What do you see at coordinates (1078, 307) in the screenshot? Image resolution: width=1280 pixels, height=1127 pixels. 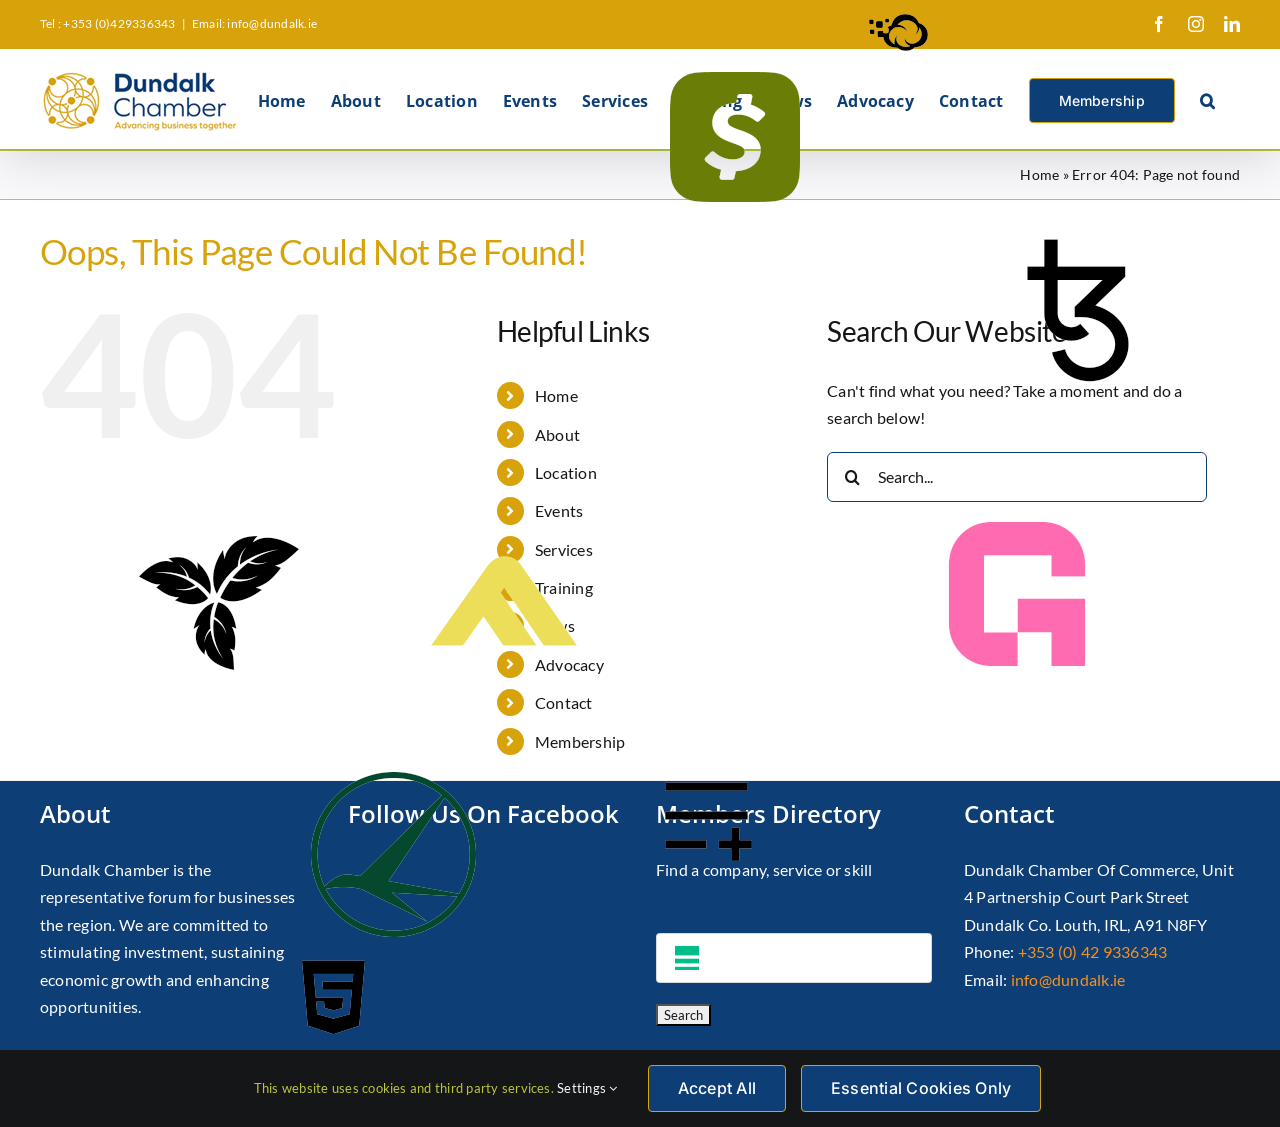 I see `tezos (XTZ) cryptocurrency logo` at bounding box center [1078, 307].